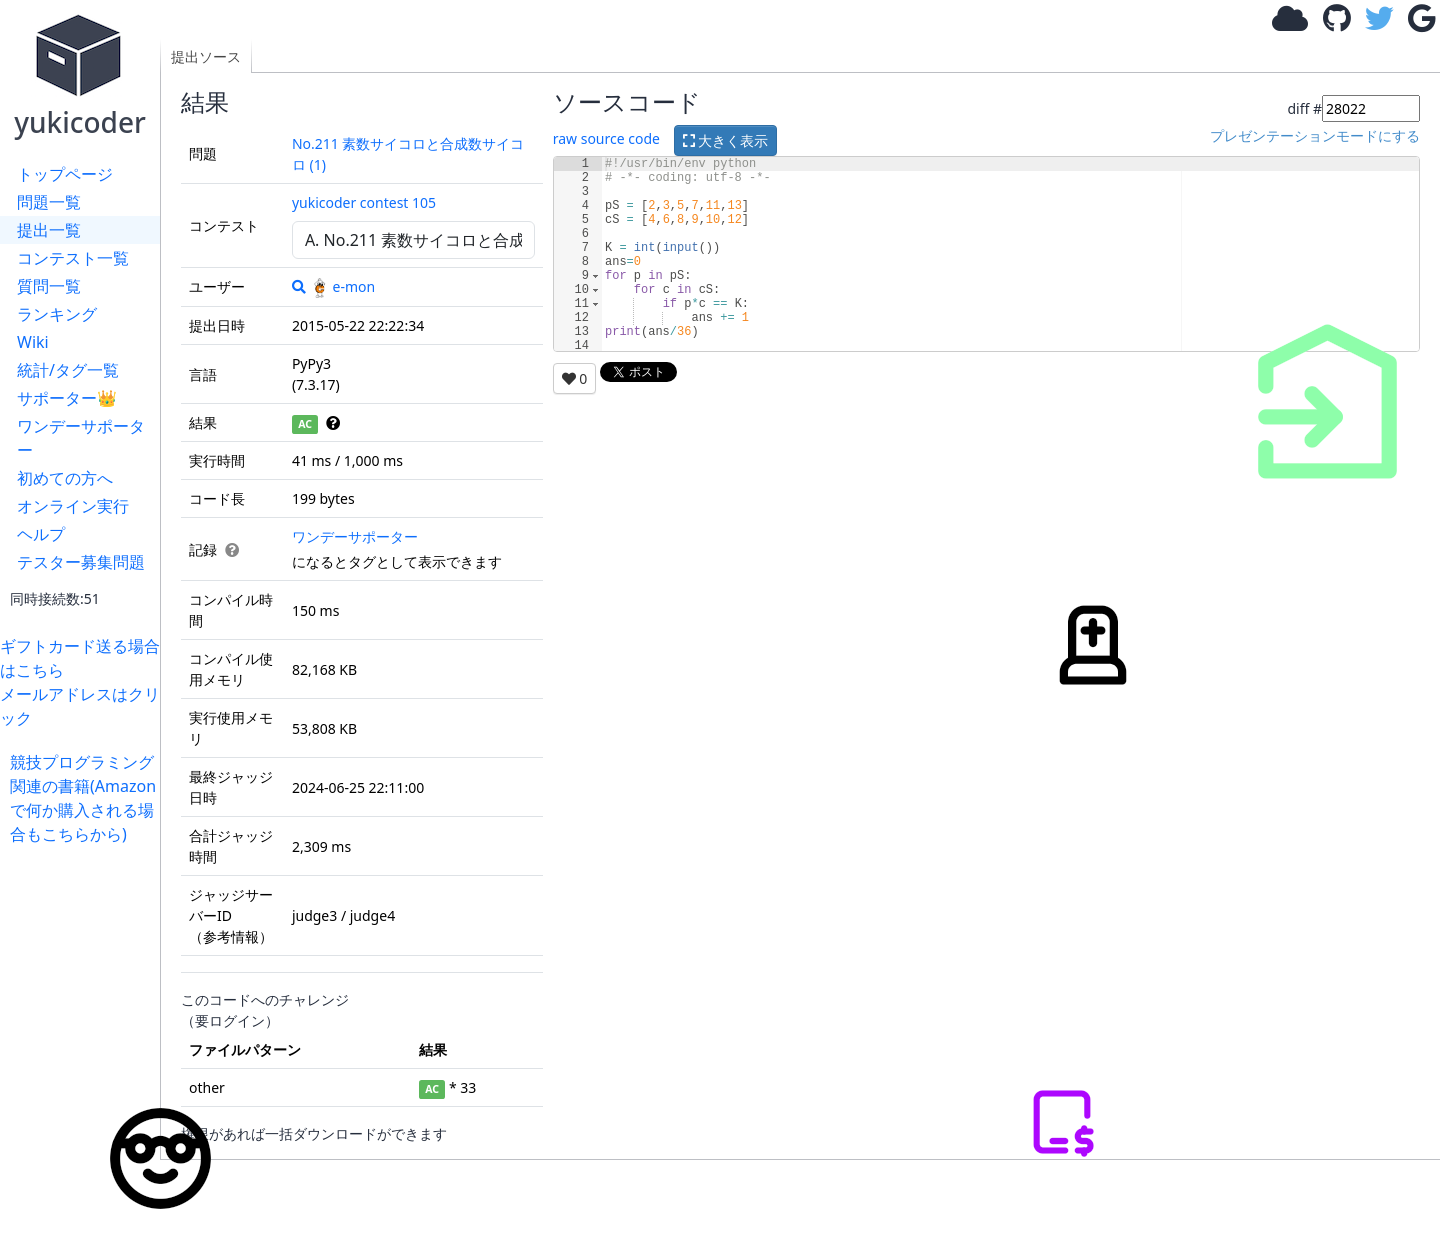 The height and width of the screenshot is (1260, 1440). I want to click on transfer funds or items into an account, so click(1327, 401).